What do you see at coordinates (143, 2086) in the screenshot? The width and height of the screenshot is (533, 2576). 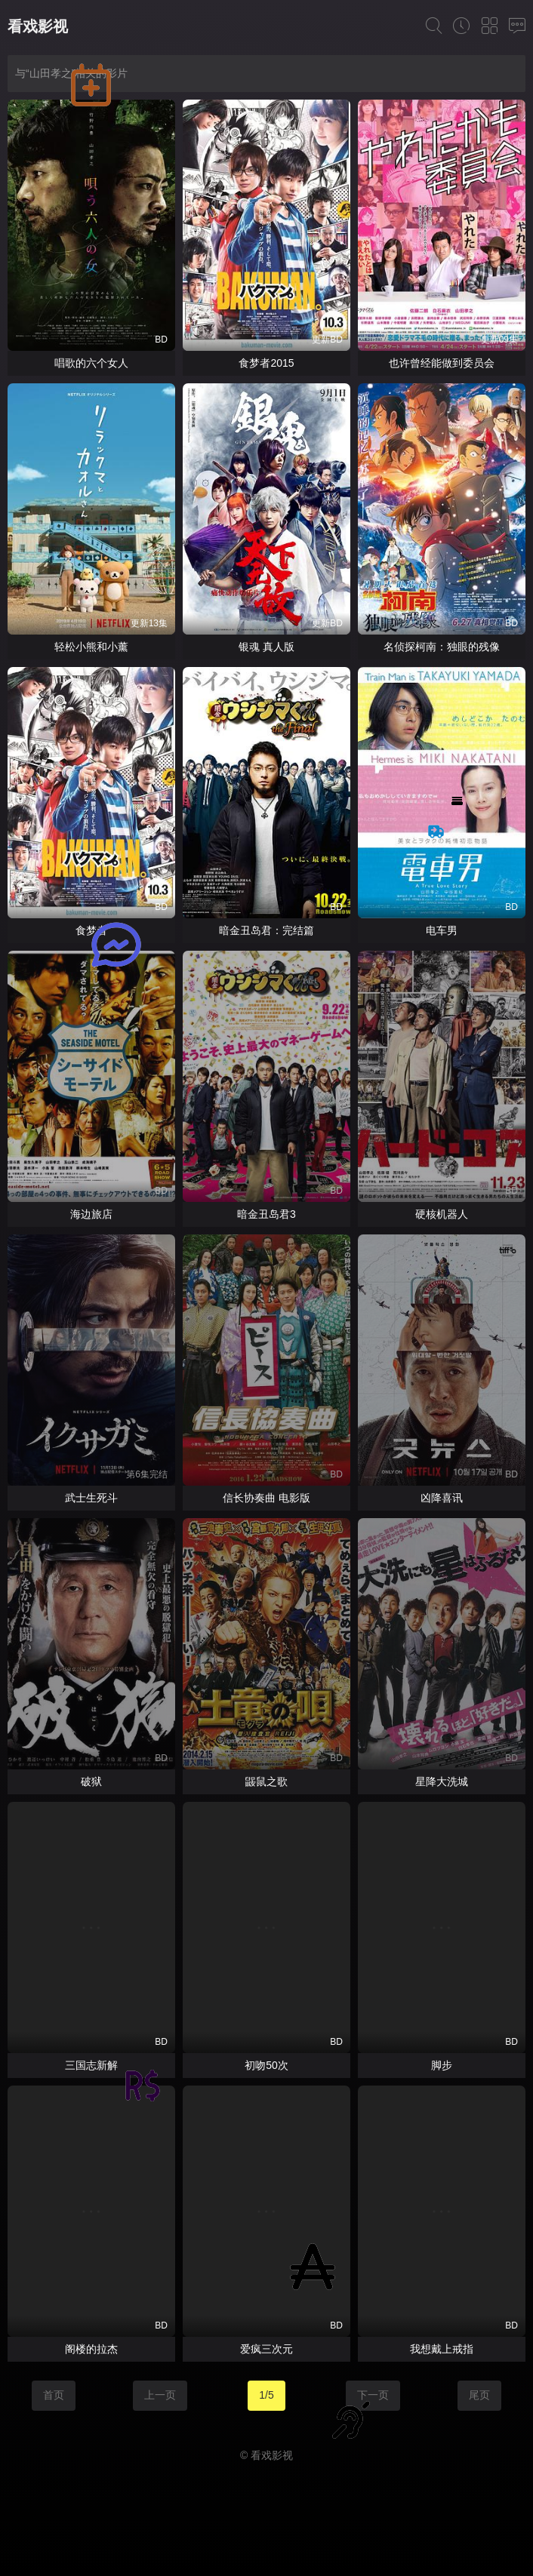 I see `indicates brazilian real (BRL) currency` at bounding box center [143, 2086].